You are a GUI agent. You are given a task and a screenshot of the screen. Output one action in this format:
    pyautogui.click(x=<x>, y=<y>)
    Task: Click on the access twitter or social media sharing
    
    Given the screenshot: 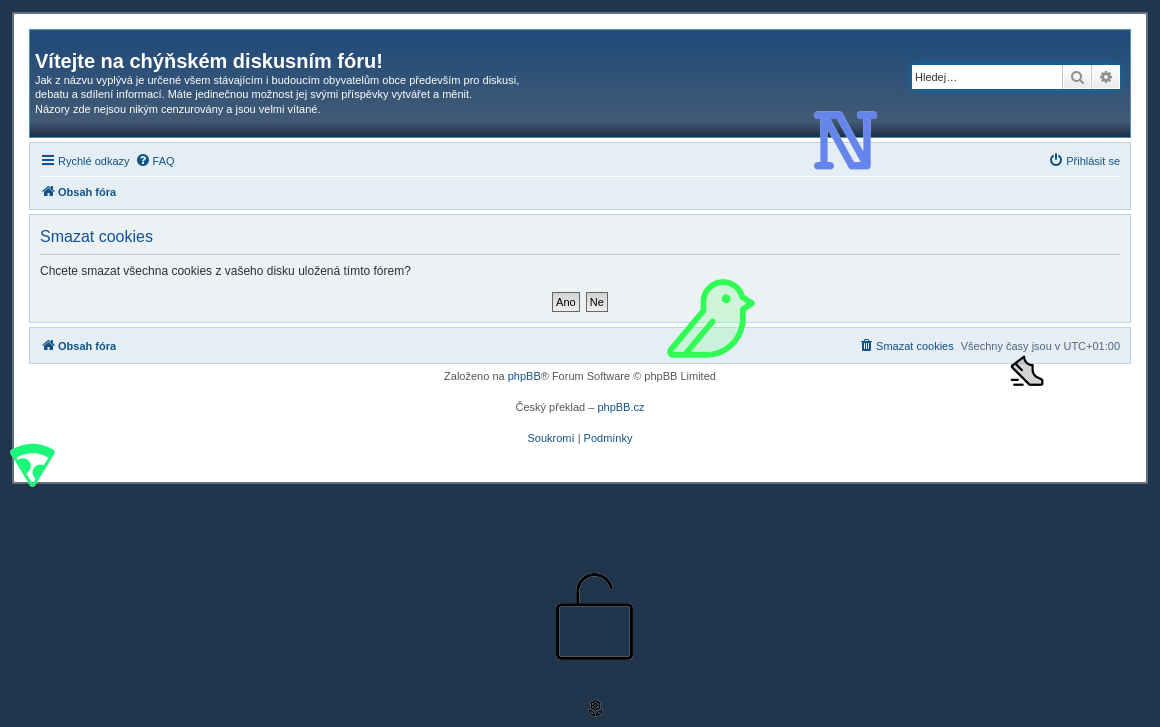 What is the action you would take?
    pyautogui.click(x=712, y=321)
    